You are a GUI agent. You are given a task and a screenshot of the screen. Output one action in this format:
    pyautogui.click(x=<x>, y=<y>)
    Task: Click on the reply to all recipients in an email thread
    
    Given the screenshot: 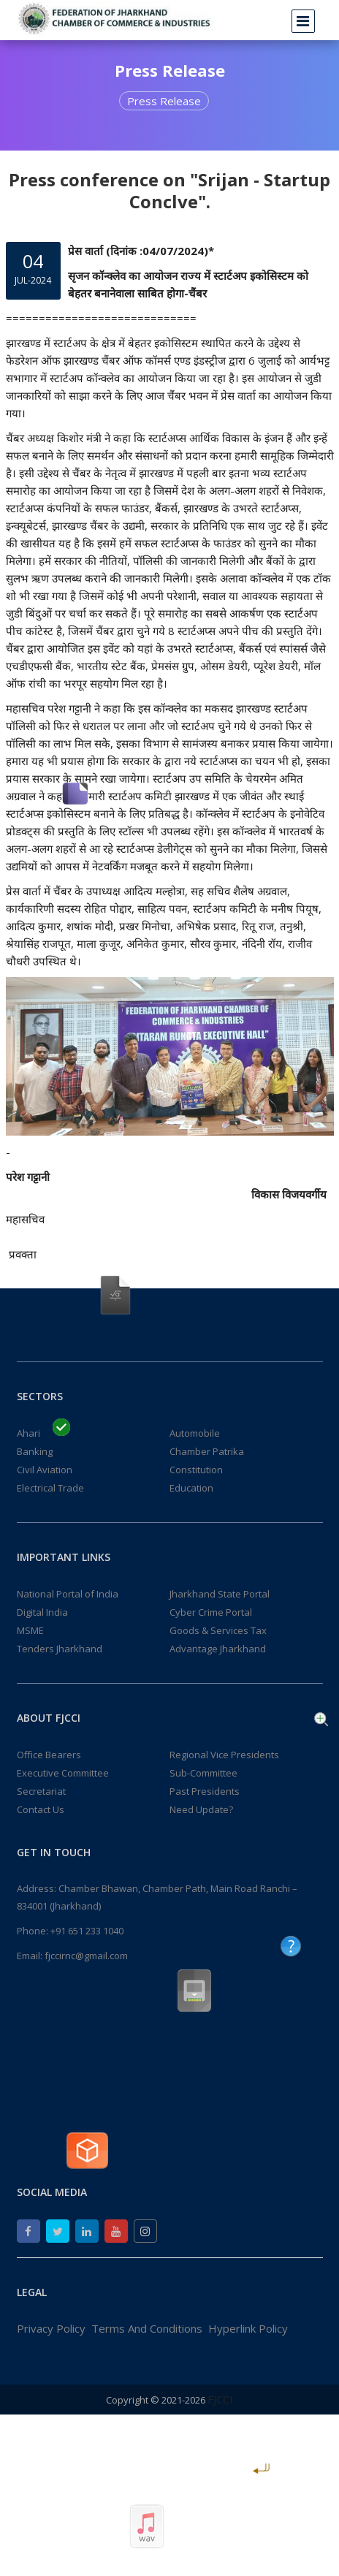 What is the action you would take?
    pyautogui.click(x=261, y=2469)
    